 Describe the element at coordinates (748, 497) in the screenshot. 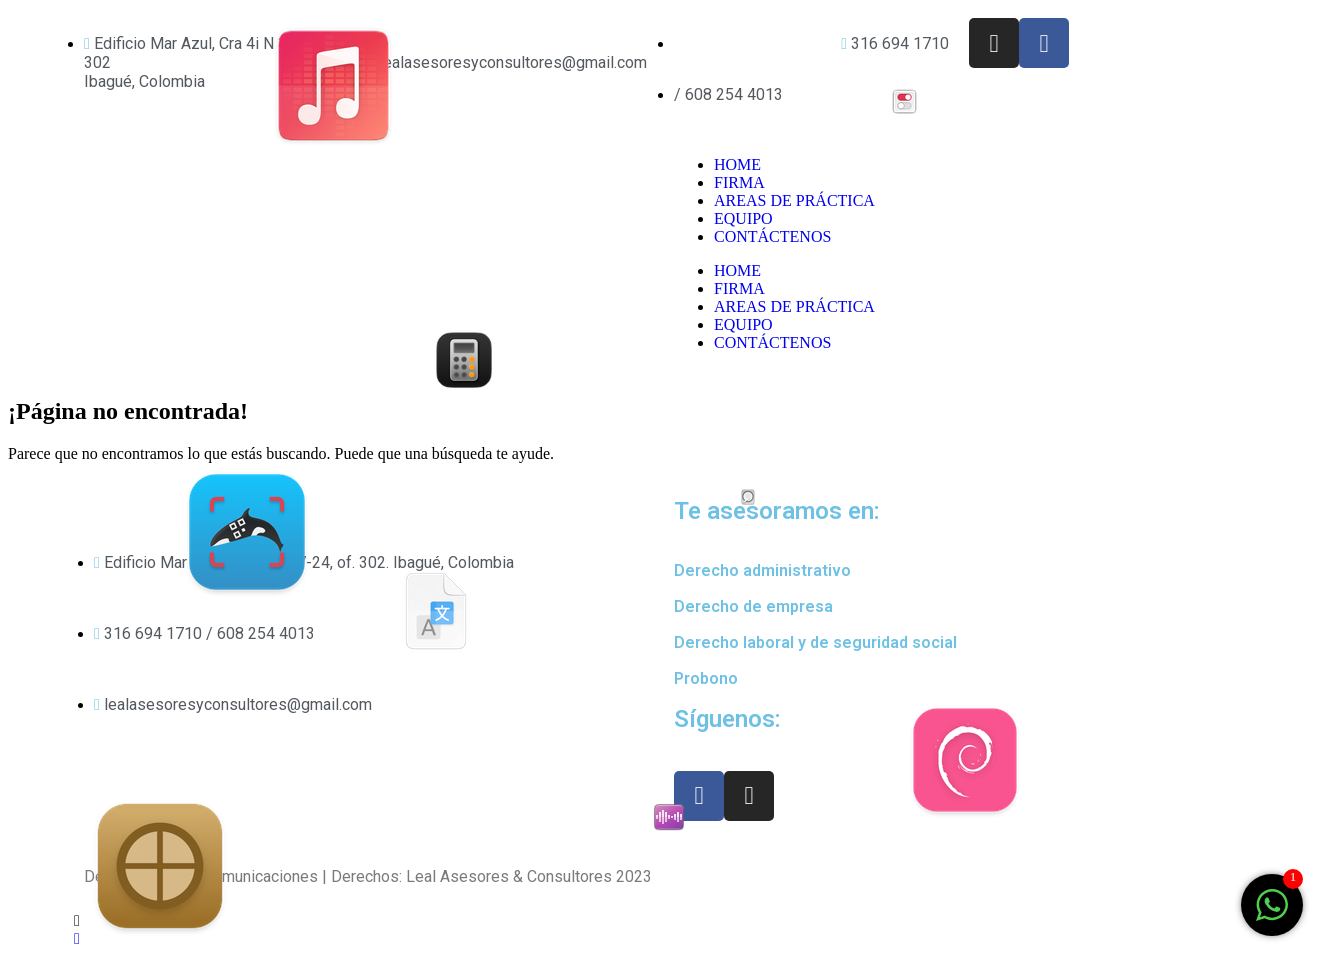

I see `open disk utility application` at that location.